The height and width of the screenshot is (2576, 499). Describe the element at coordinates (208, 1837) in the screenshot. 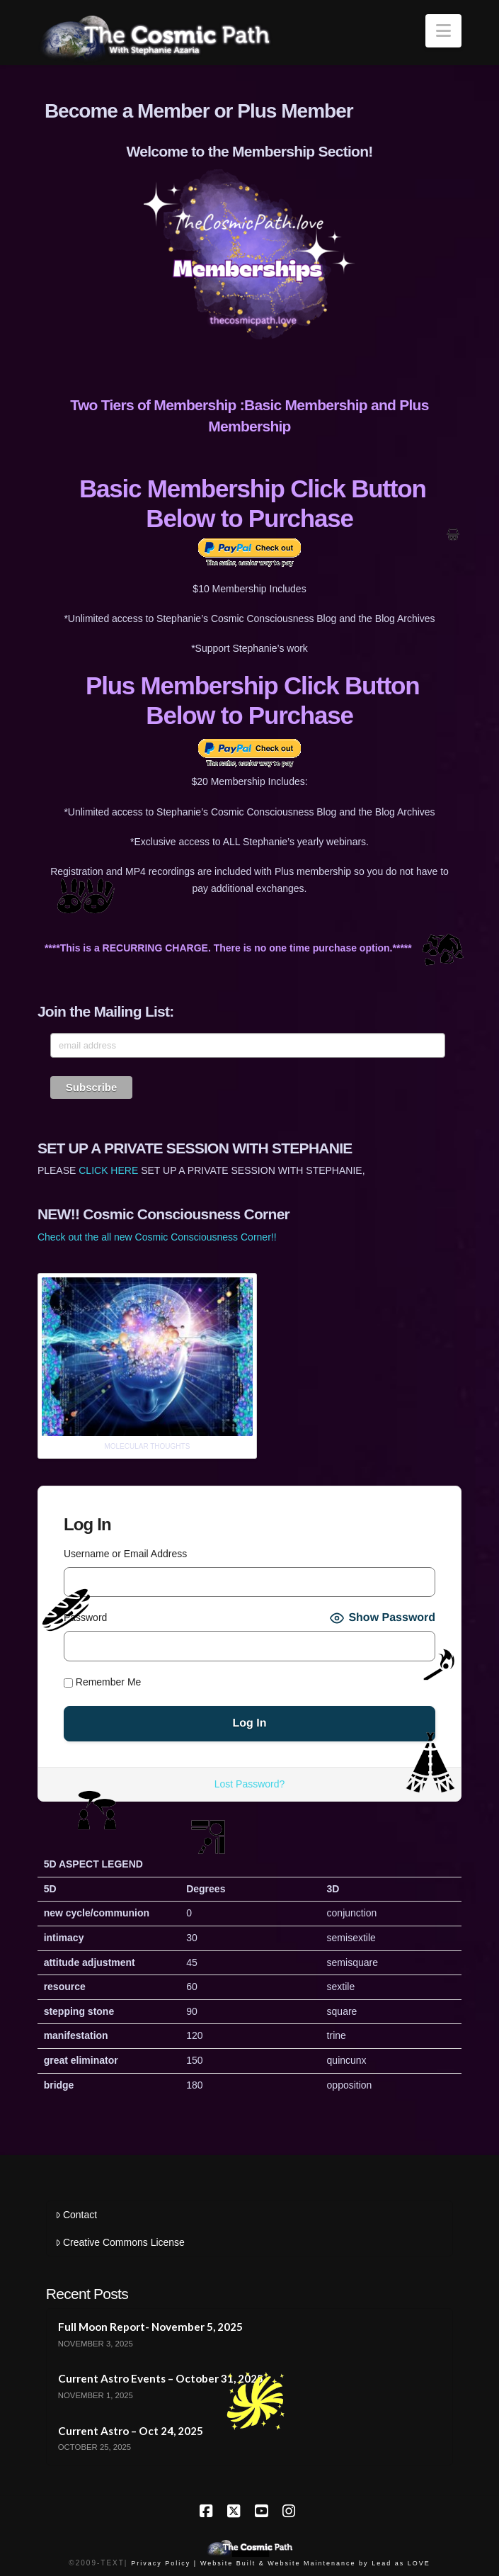

I see `access billiards or pool game` at that location.